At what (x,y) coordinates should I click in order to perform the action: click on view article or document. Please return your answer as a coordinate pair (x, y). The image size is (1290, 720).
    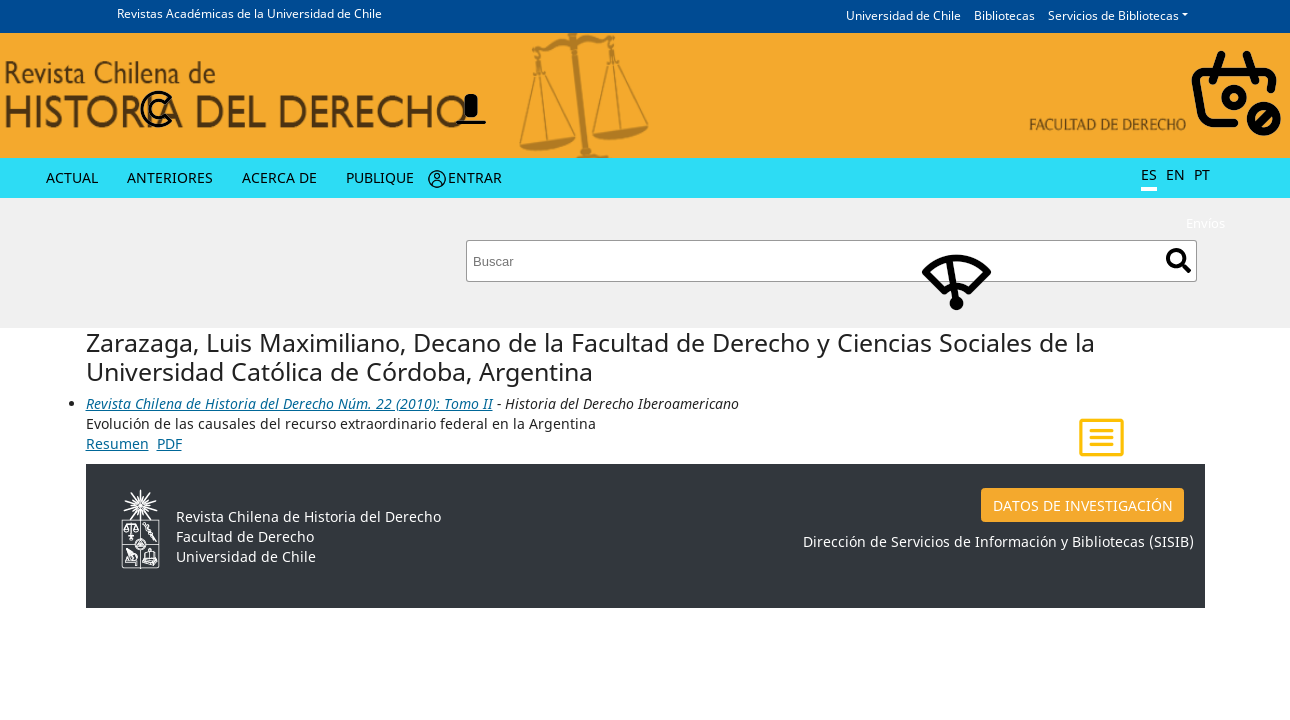
    Looking at the image, I should click on (1101, 437).